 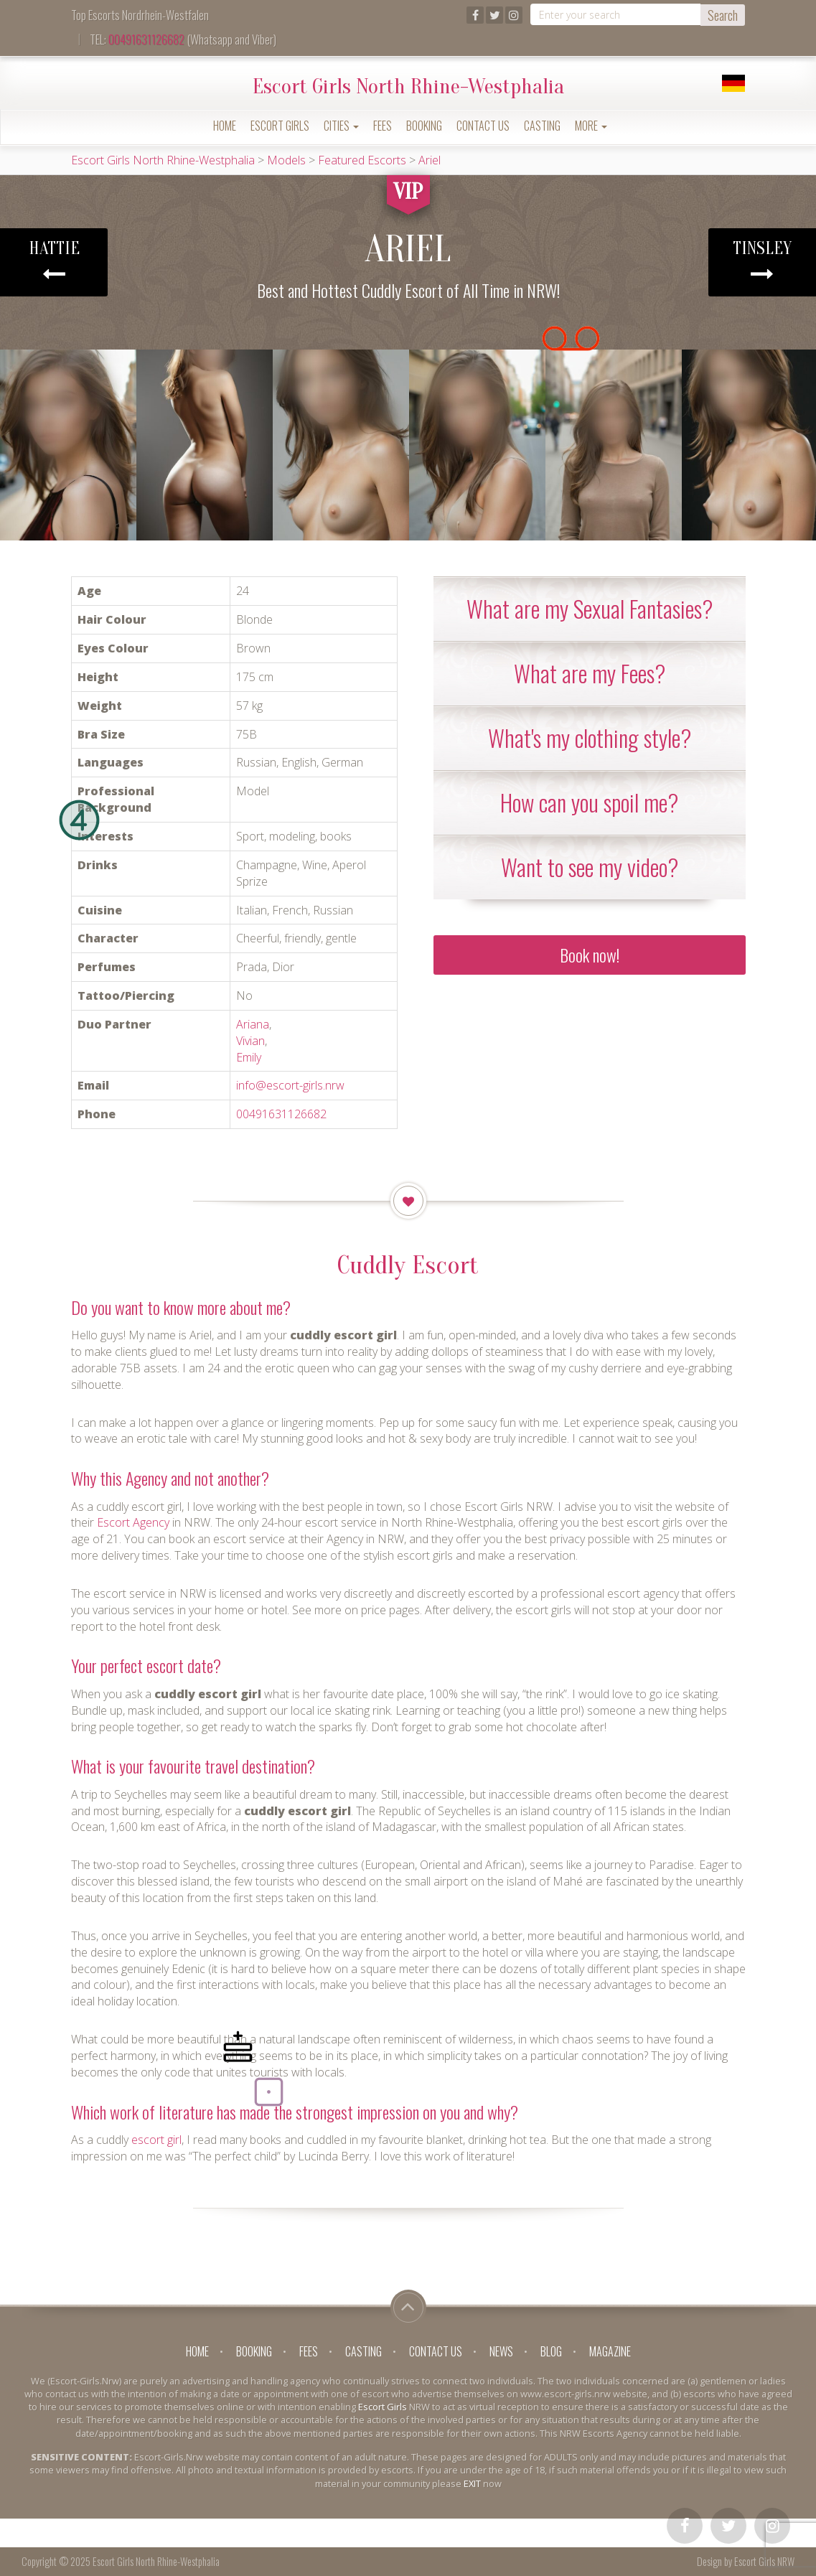 What do you see at coordinates (268, 2092) in the screenshot?
I see `indicates a random selection or dice roll result of one` at bounding box center [268, 2092].